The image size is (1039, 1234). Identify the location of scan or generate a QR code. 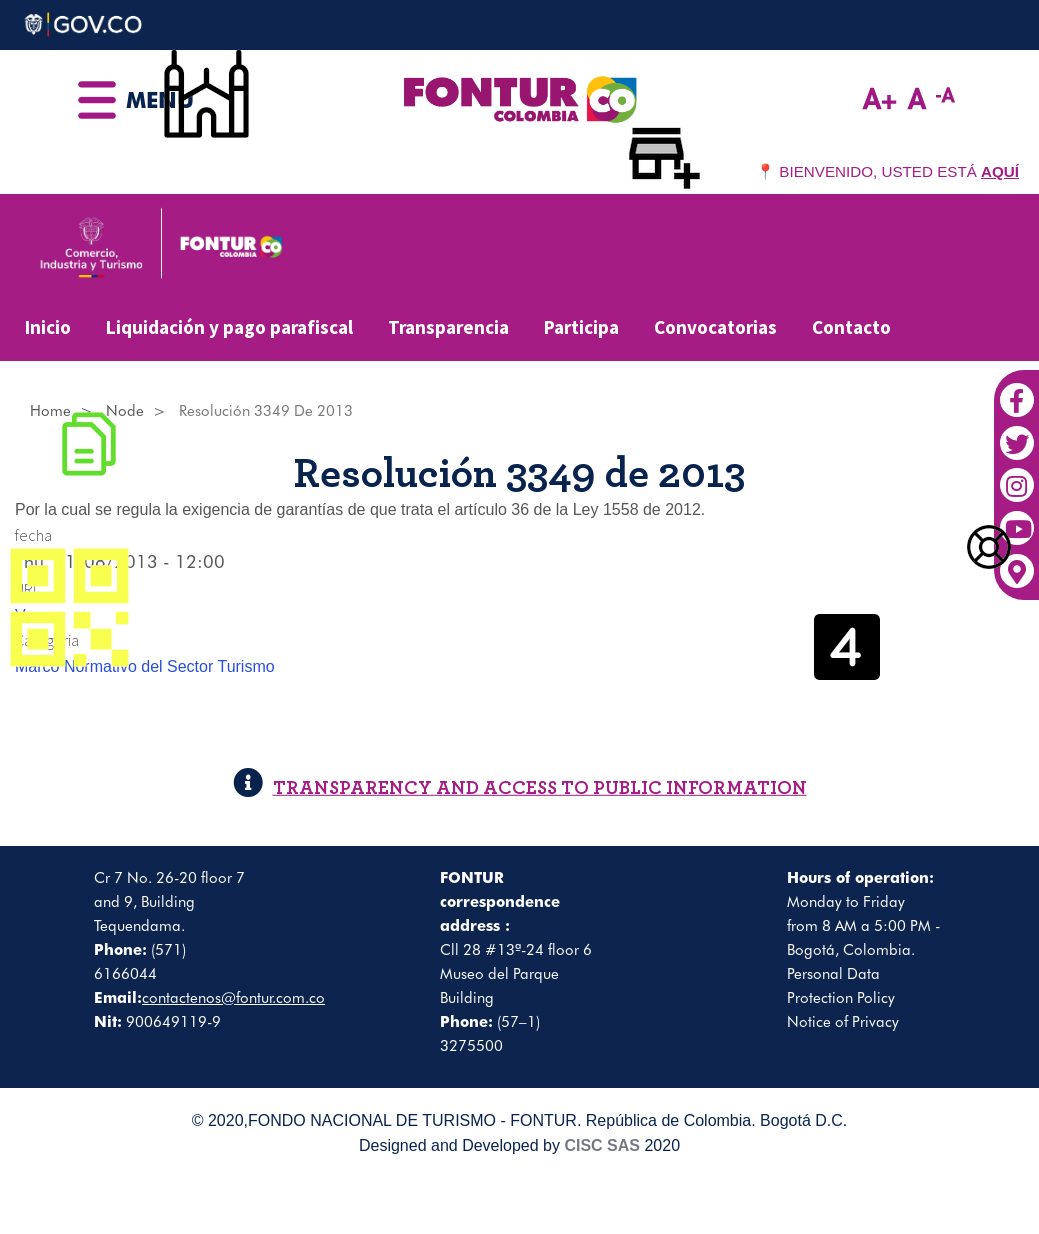
(69, 607).